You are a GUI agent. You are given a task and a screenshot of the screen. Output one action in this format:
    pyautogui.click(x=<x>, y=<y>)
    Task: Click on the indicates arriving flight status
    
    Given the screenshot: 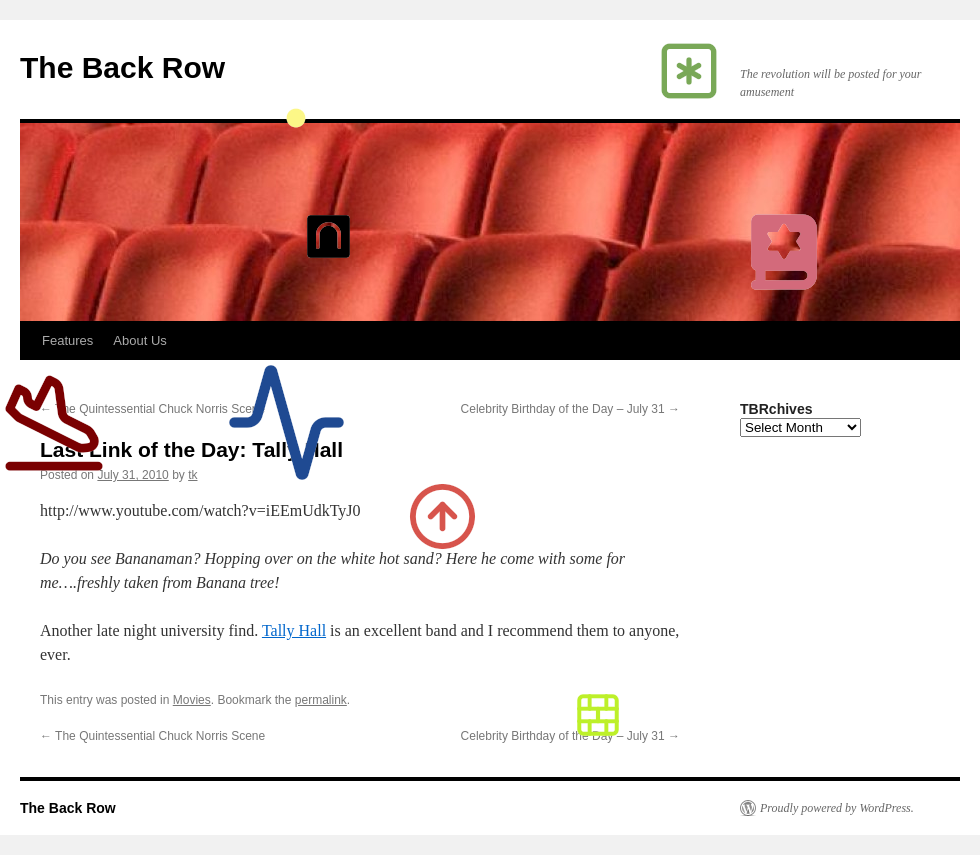 What is the action you would take?
    pyautogui.click(x=54, y=422)
    